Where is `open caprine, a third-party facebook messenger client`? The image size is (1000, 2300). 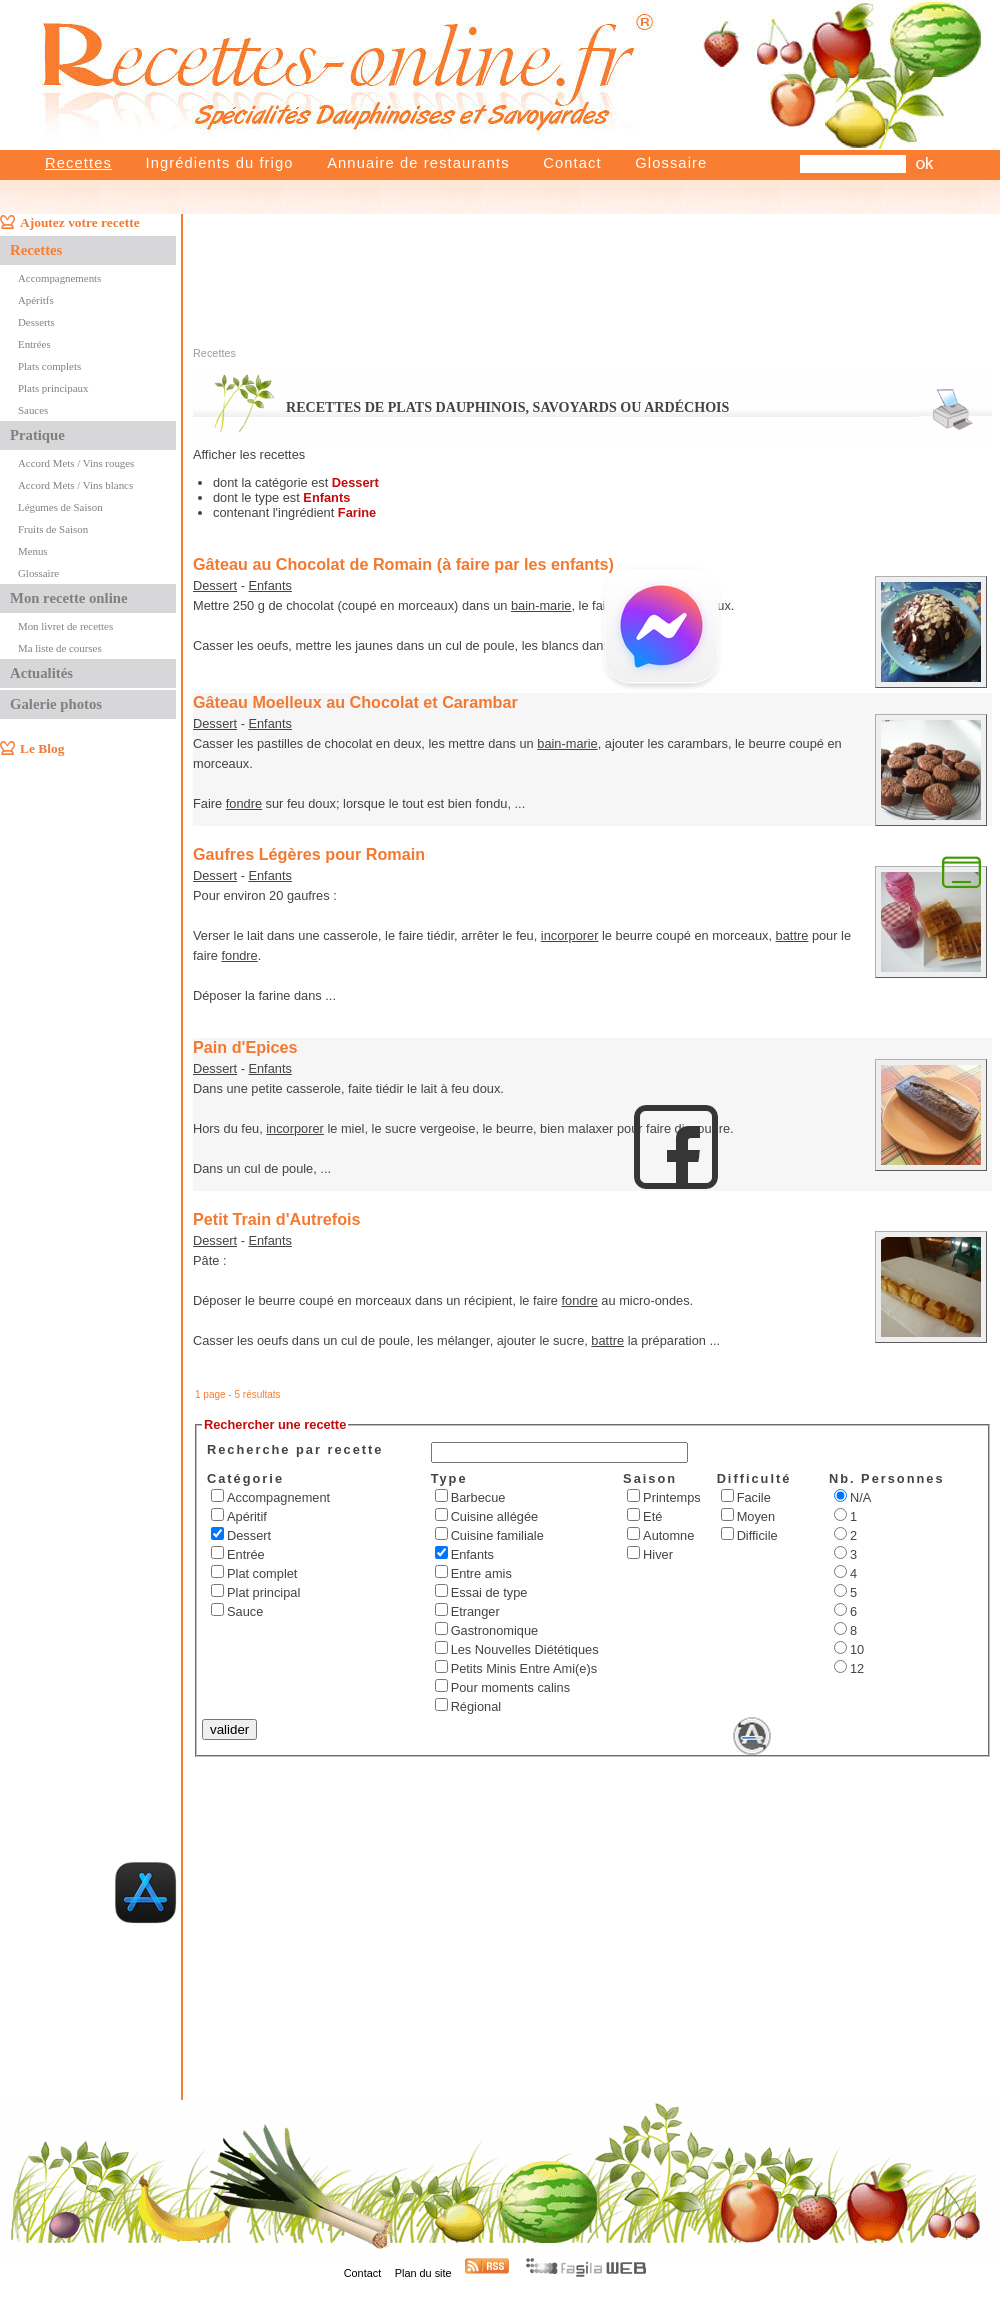 open caprine, a third-party facebook messenger client is located at coordinates (661, 626).